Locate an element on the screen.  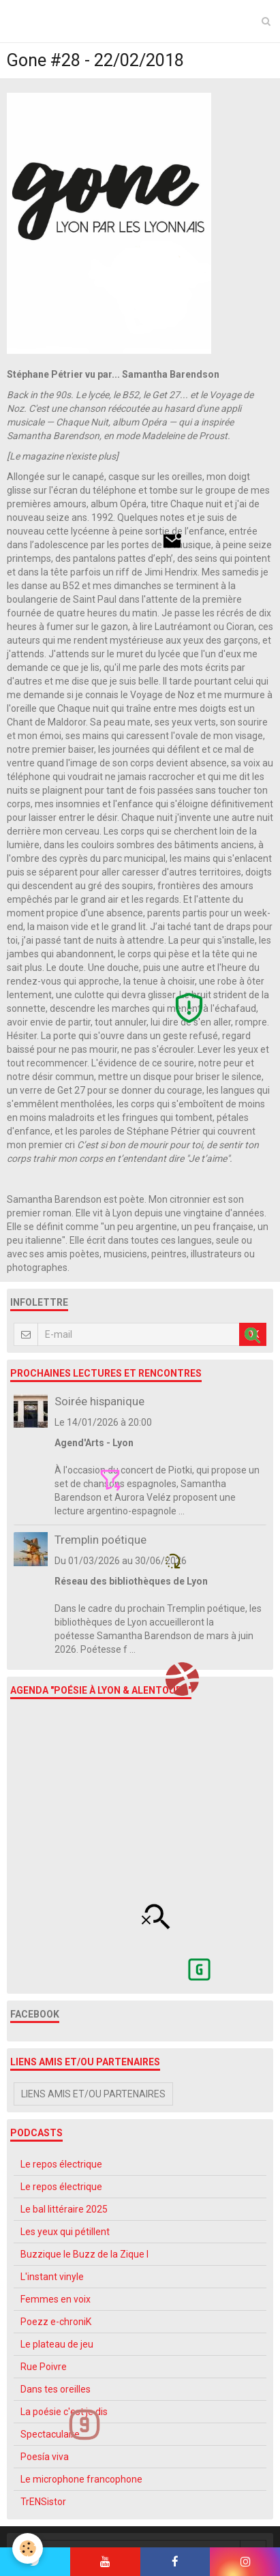
visit dribbble profile or portfolio is located at coordinates (182, 1679).